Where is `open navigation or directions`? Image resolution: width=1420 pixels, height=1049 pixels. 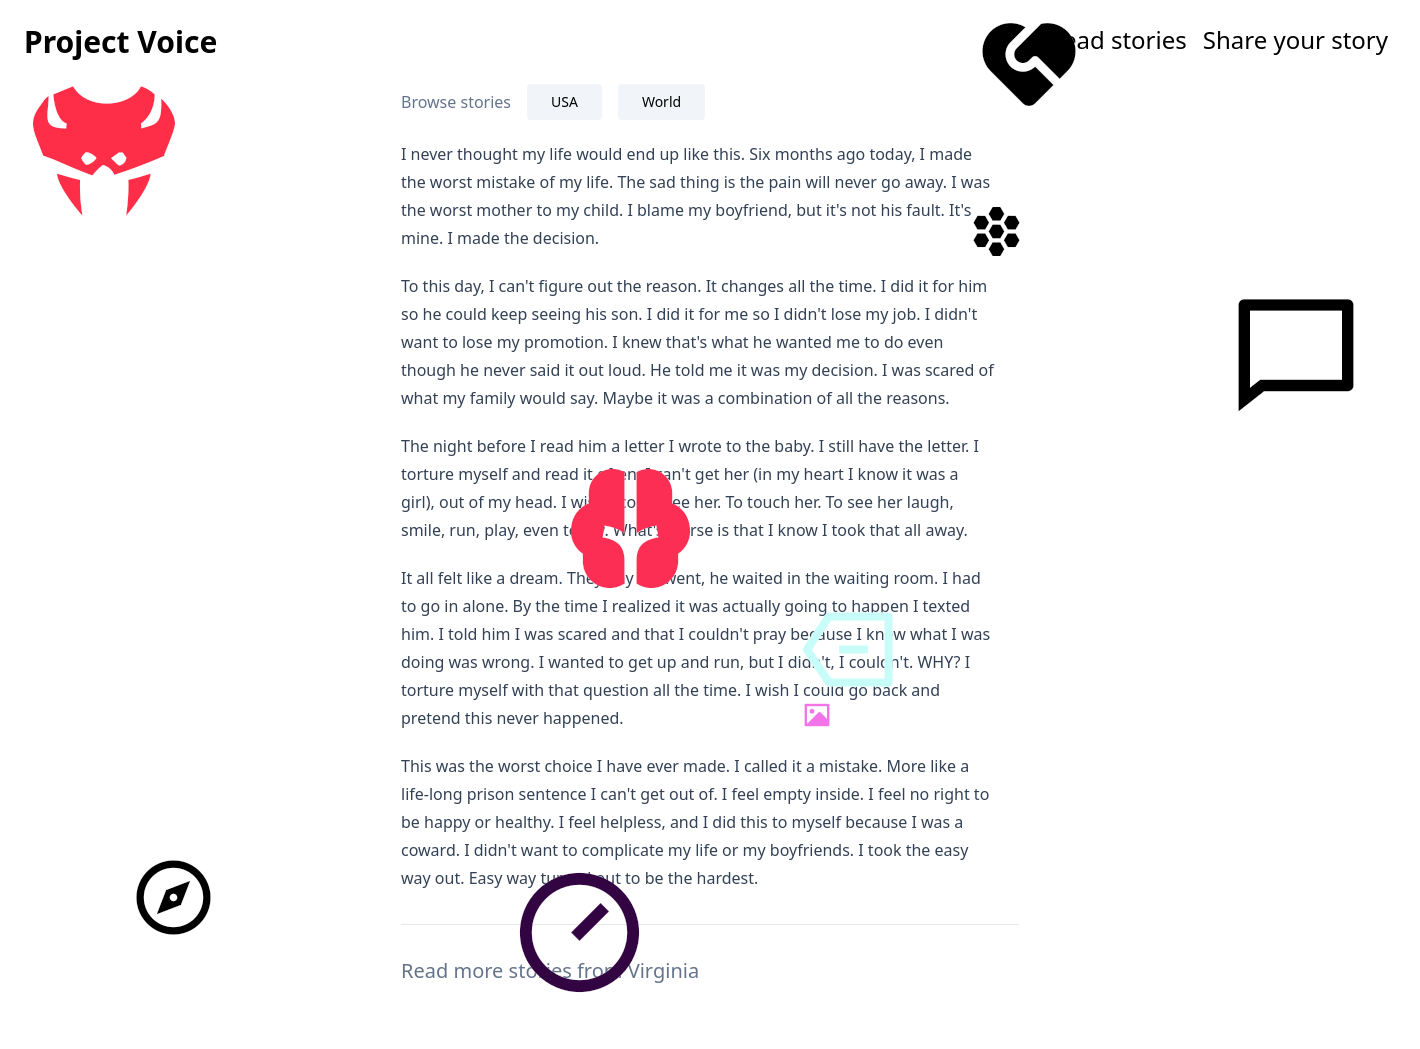 open navigation or directions is located at coordinates (173, 897).